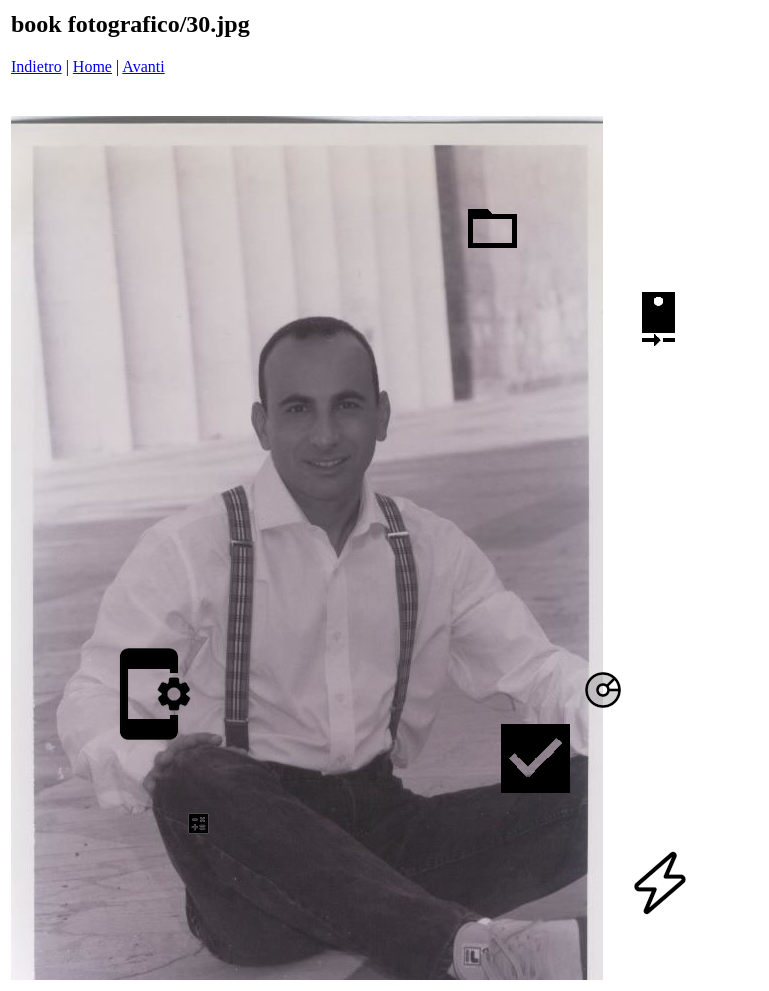  Describe the element at coordinates (149, 694) in the screenshot. I see `open app settings` at that location.